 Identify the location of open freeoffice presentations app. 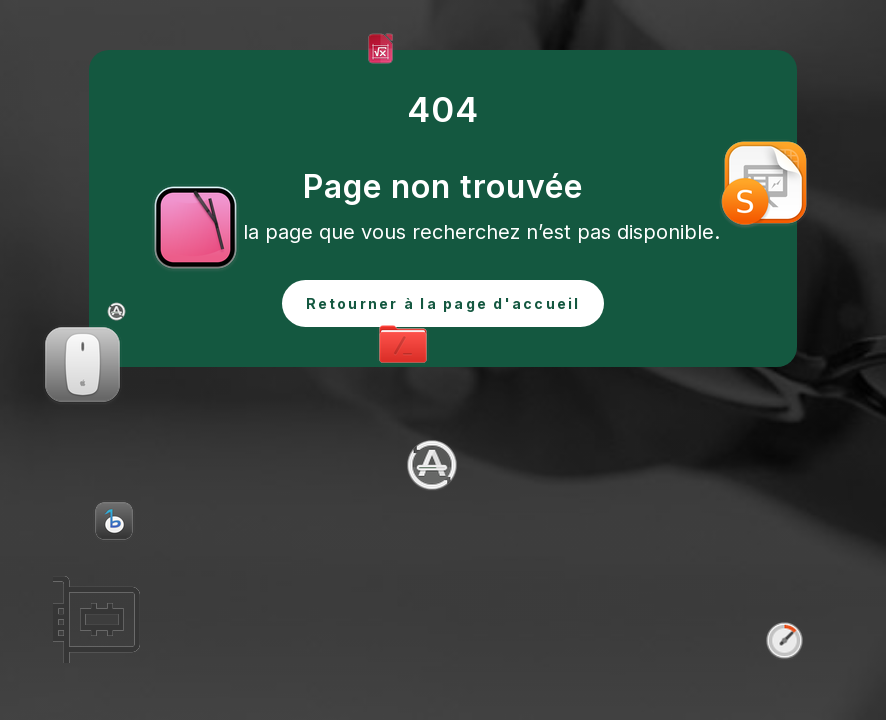
(765, 182).